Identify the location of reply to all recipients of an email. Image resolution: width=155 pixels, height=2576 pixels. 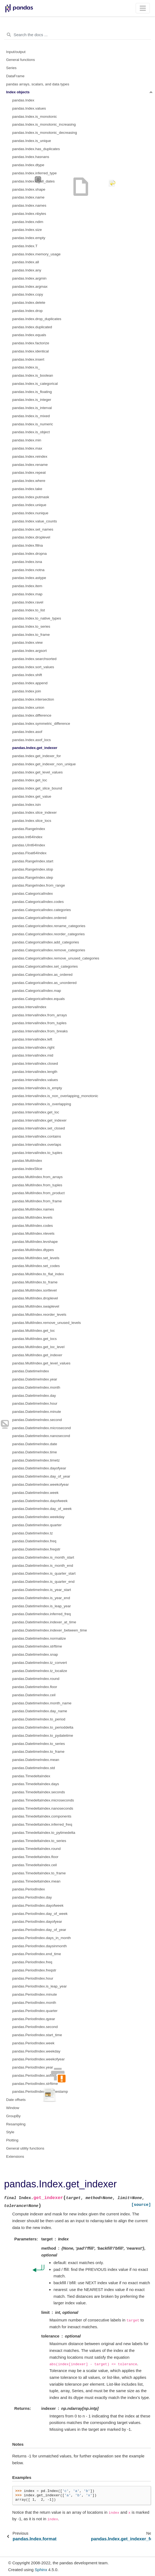
(38, 2267).